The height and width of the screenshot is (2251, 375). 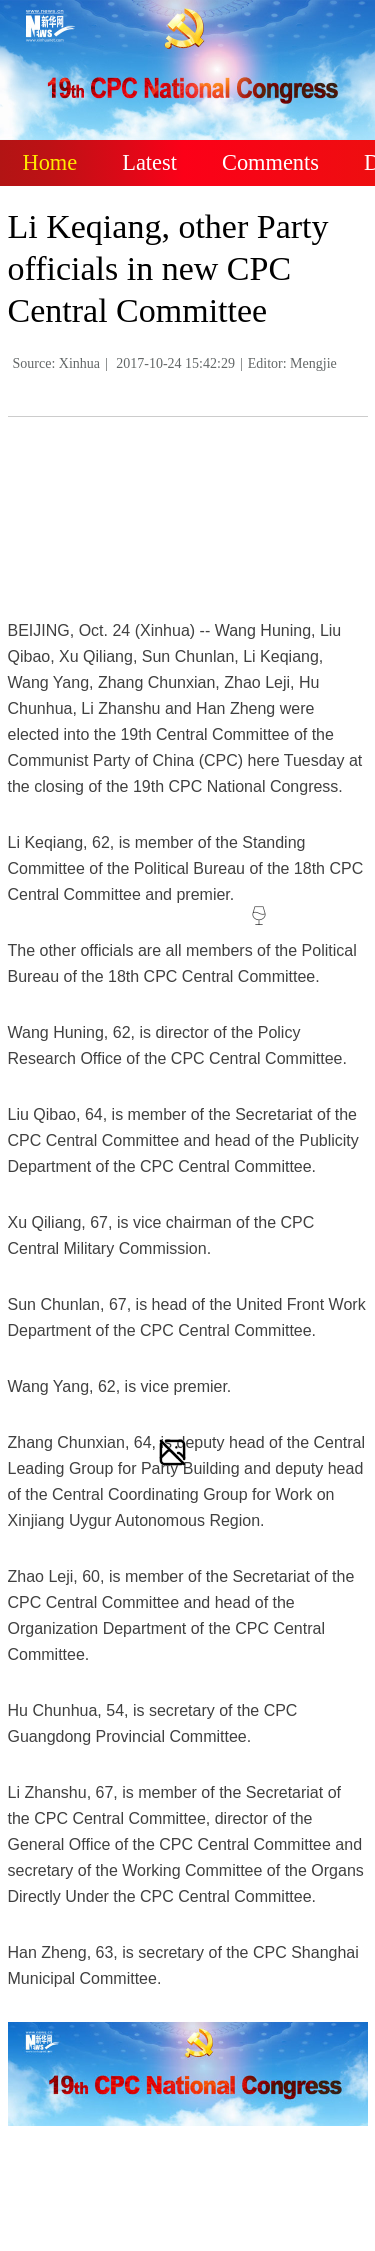 I want to click on browse wine selection, so click(x=259, y=915).